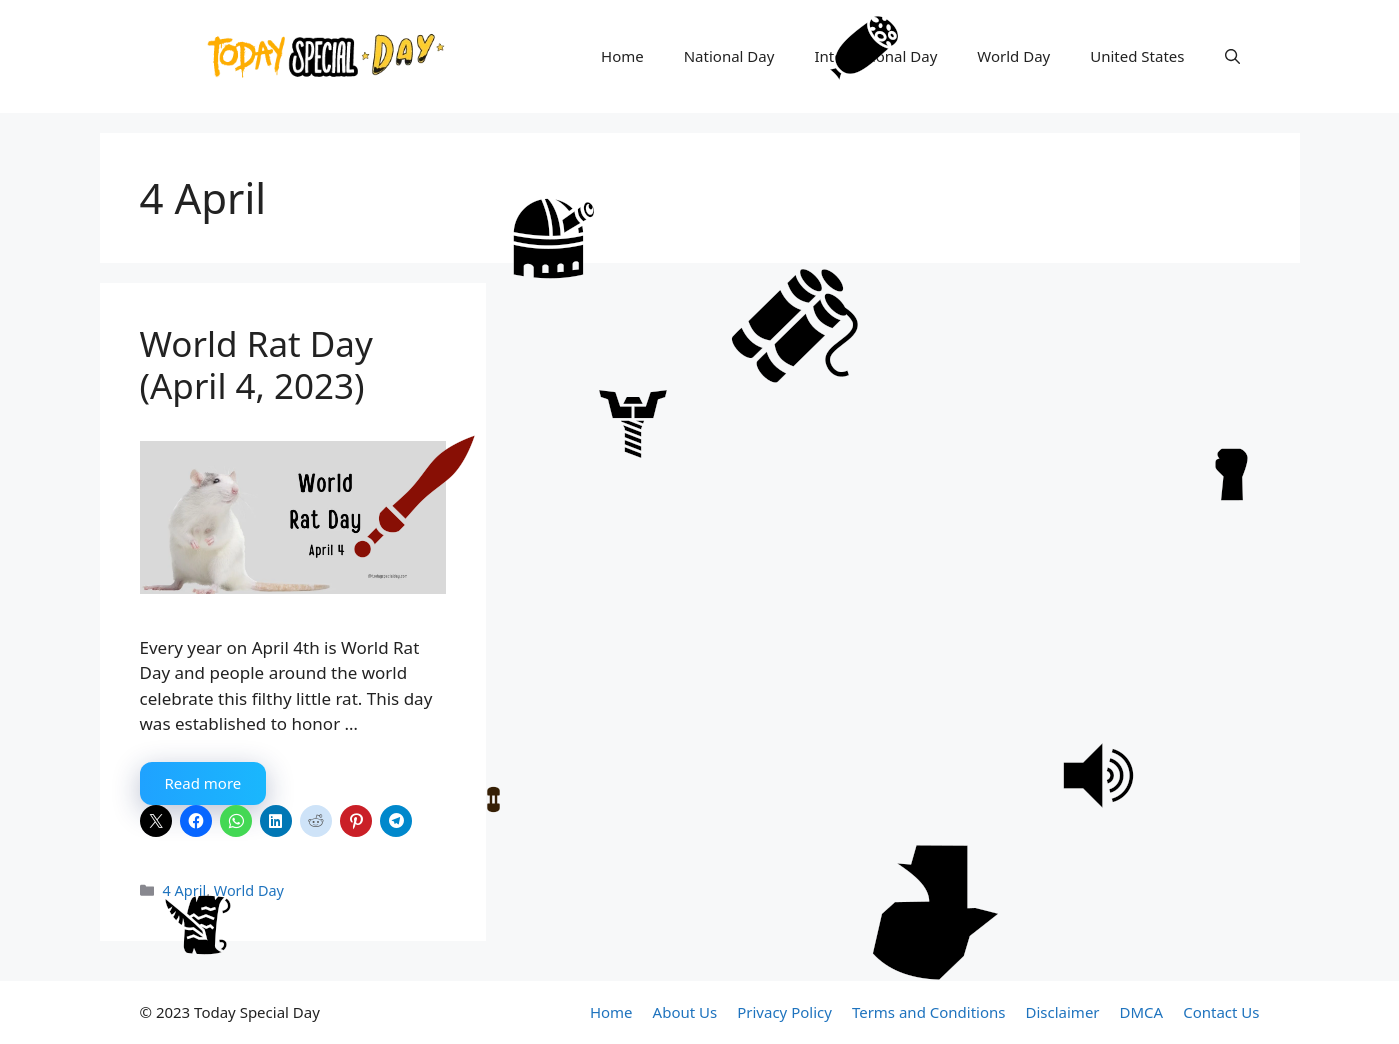  What do you see at coordinates (633, 424) in the screenshot?
I see `ancient or antique hardware item in inventory` at bounding box center [633, 424].